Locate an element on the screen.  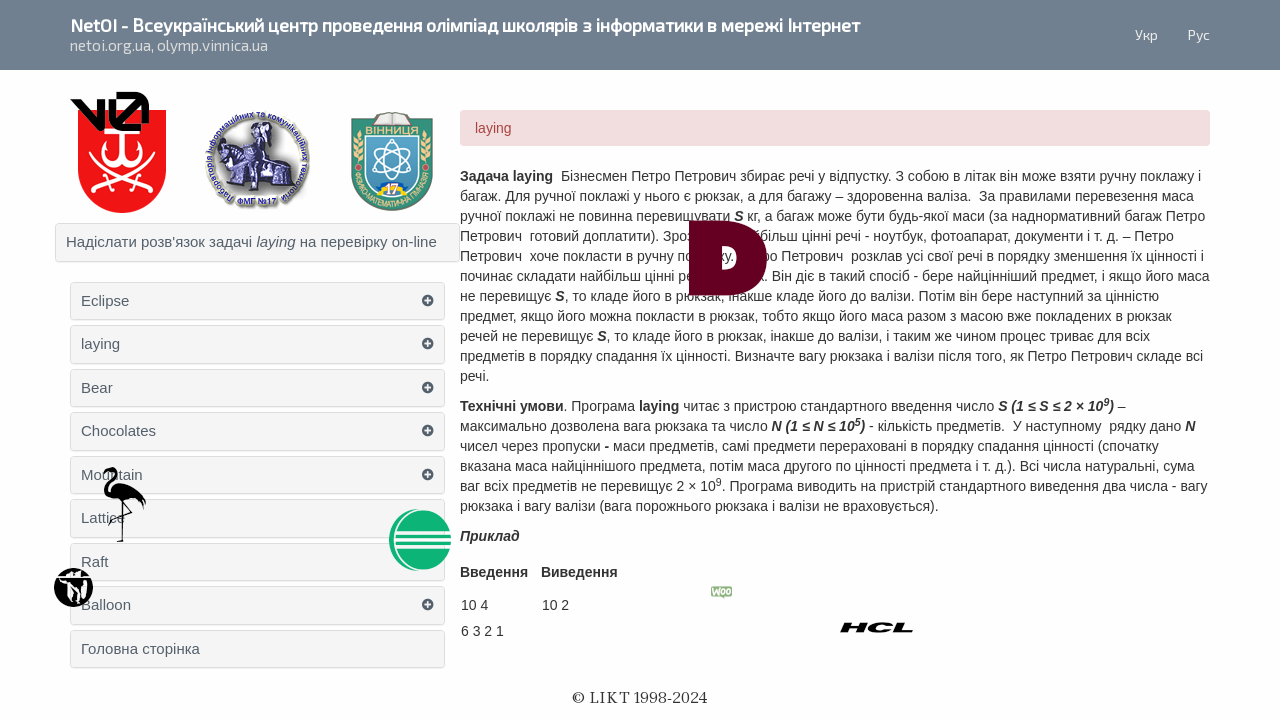
Silver Airways airline logo is located at coordinates (124, 504).